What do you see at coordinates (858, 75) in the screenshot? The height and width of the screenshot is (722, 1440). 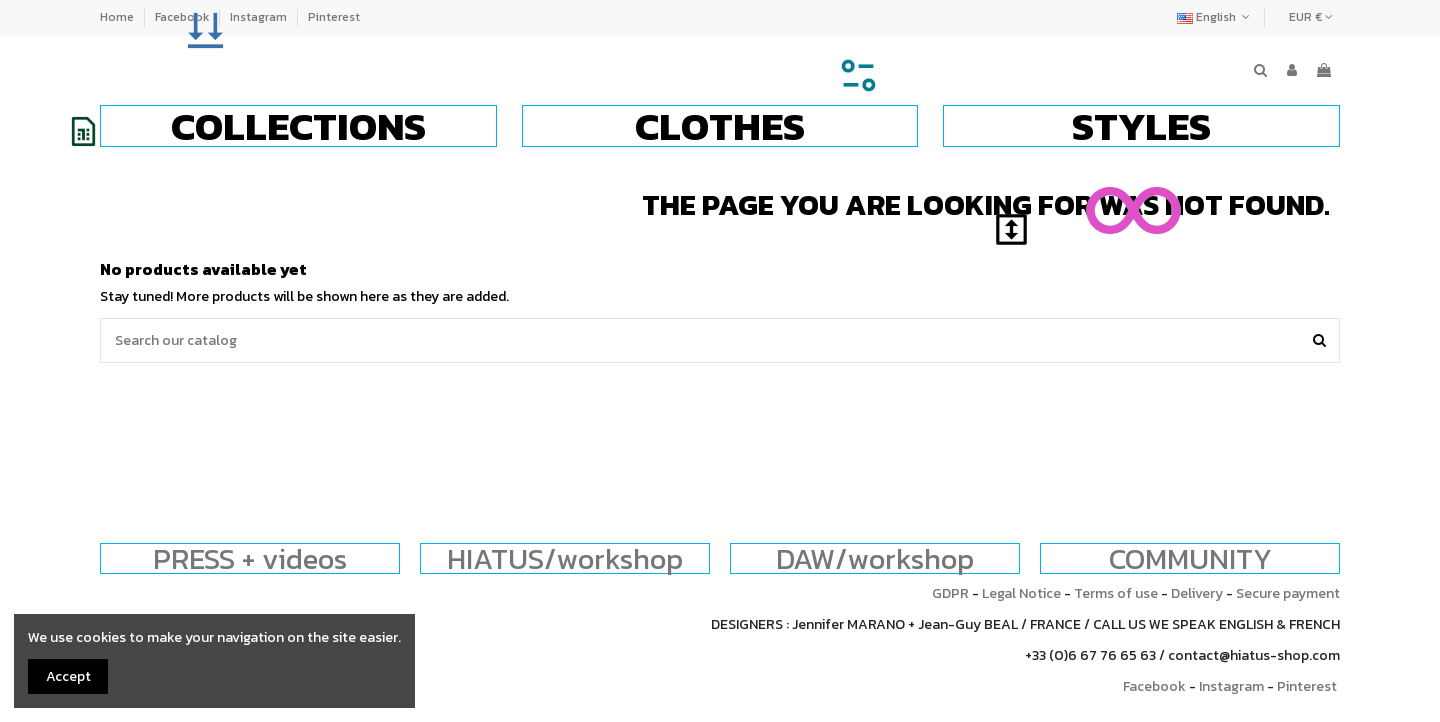 I see `adjust audio equalizer settings` at bounding box center [858, 75].